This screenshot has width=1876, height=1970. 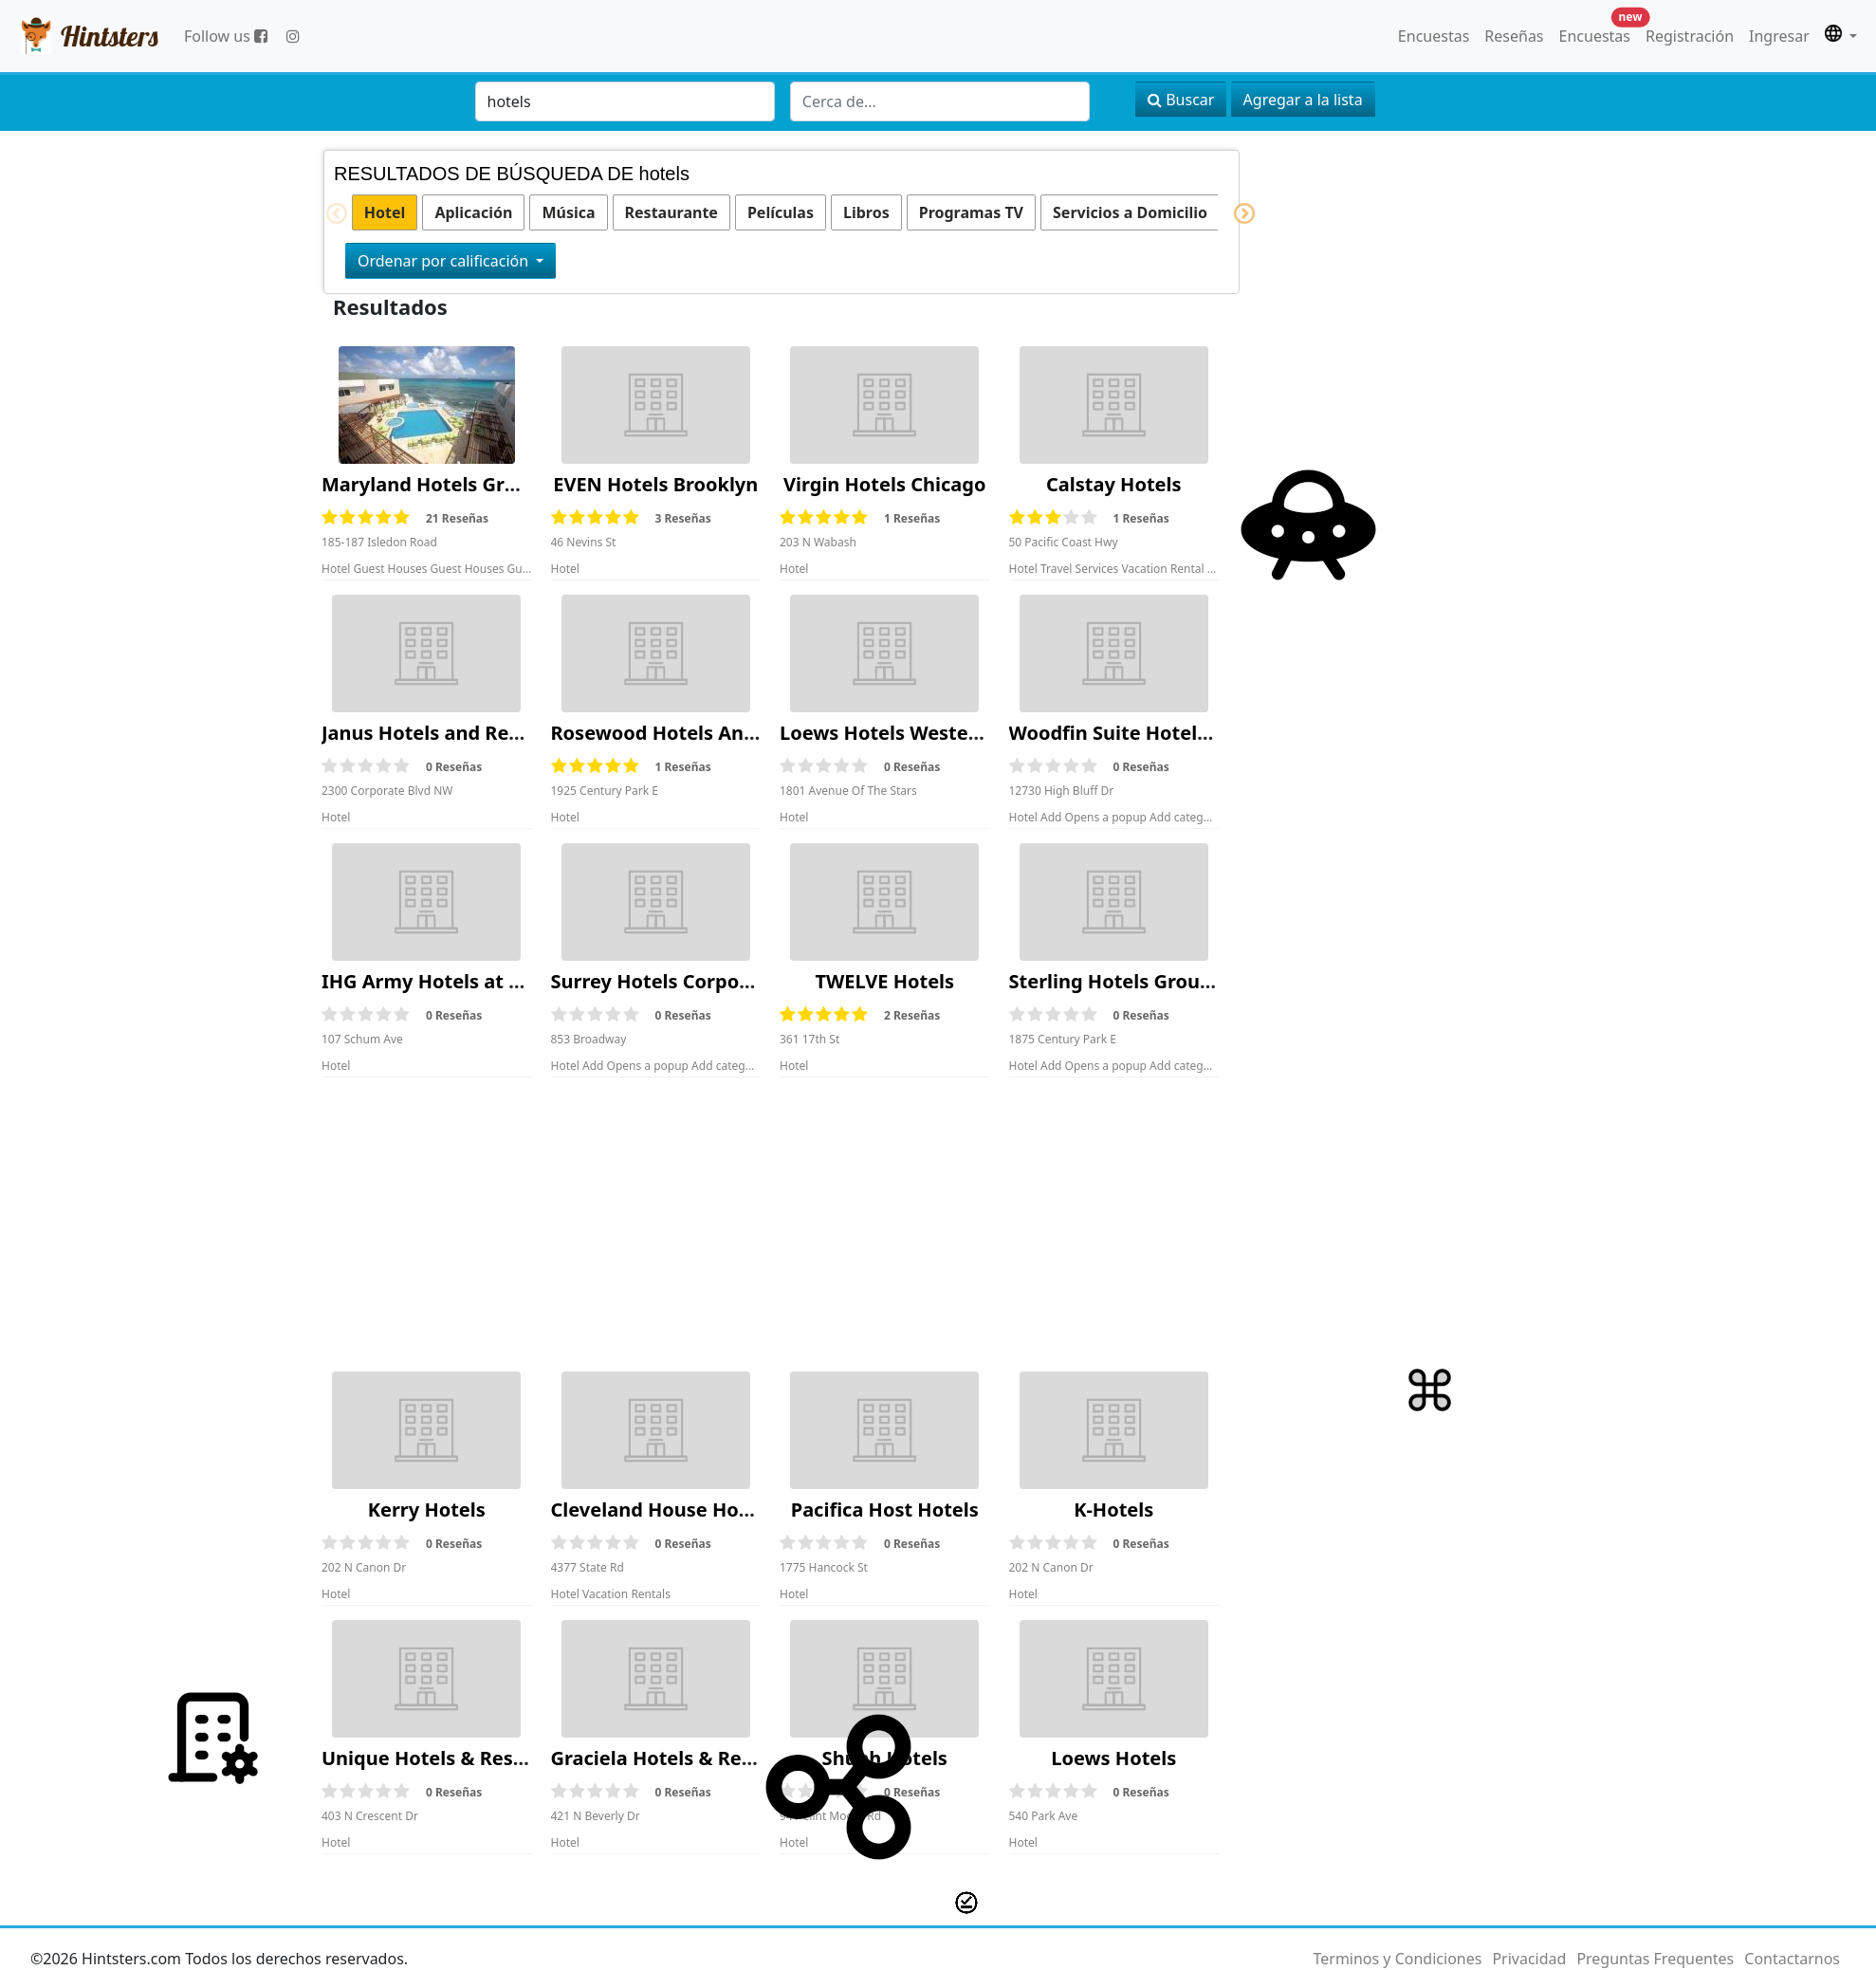 I want to click on access sci-fi or space-themed content, so click(x=1308, y=525).